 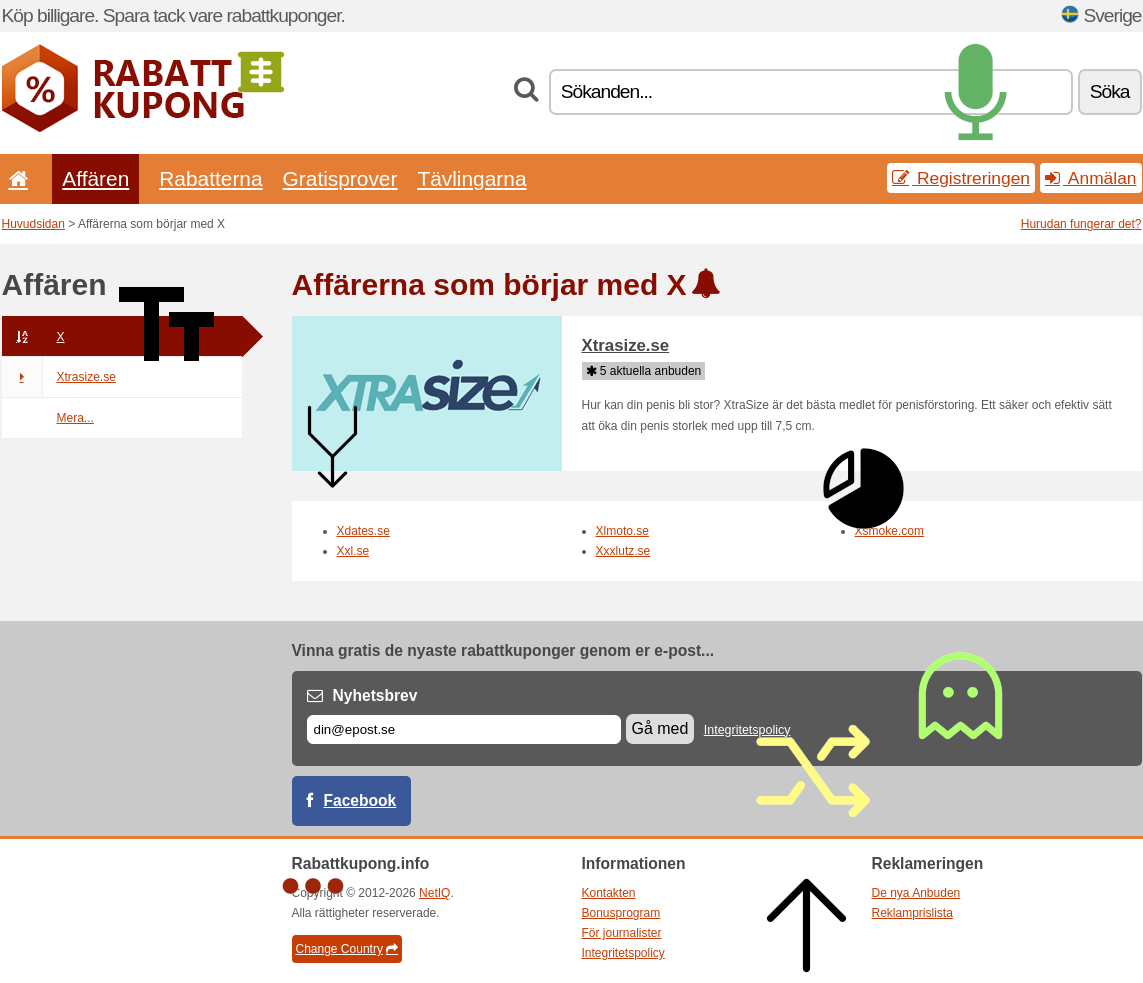 I want to click on merge branches or items together, so click(x=332, y=443).